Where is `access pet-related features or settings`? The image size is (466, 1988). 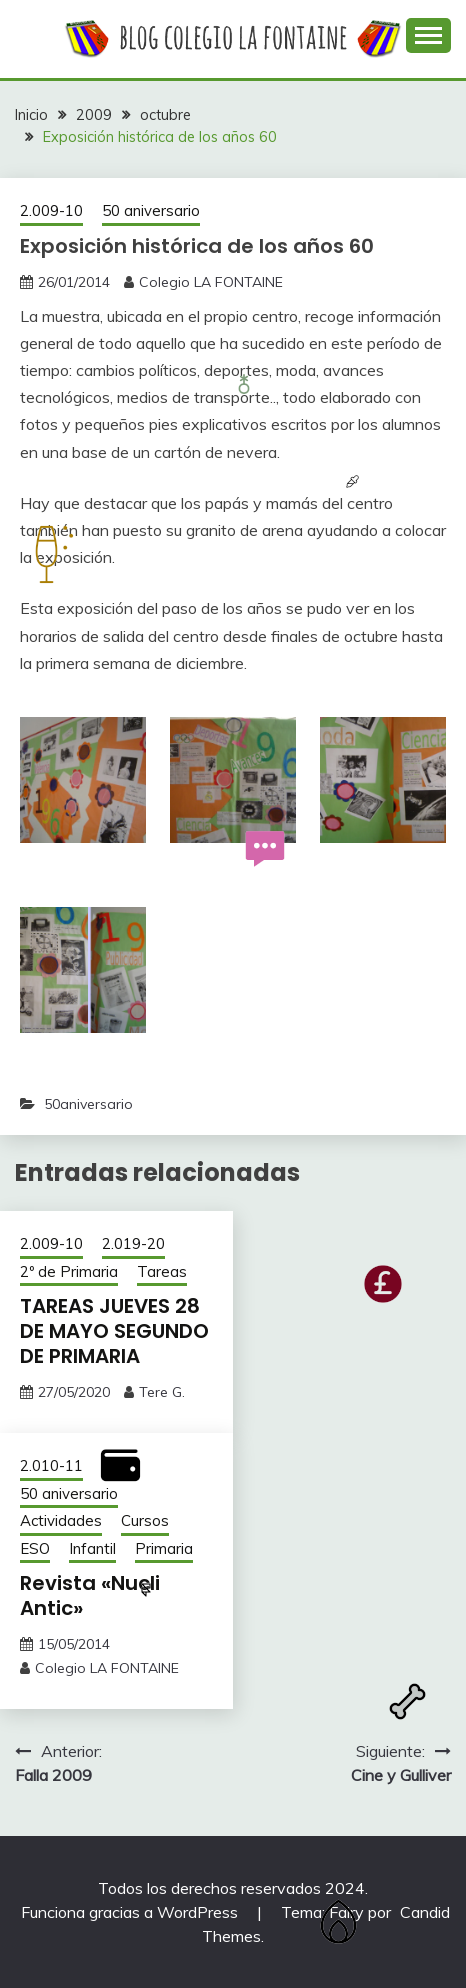
access pet-related features or settings is located at coordinates (407, 1701).